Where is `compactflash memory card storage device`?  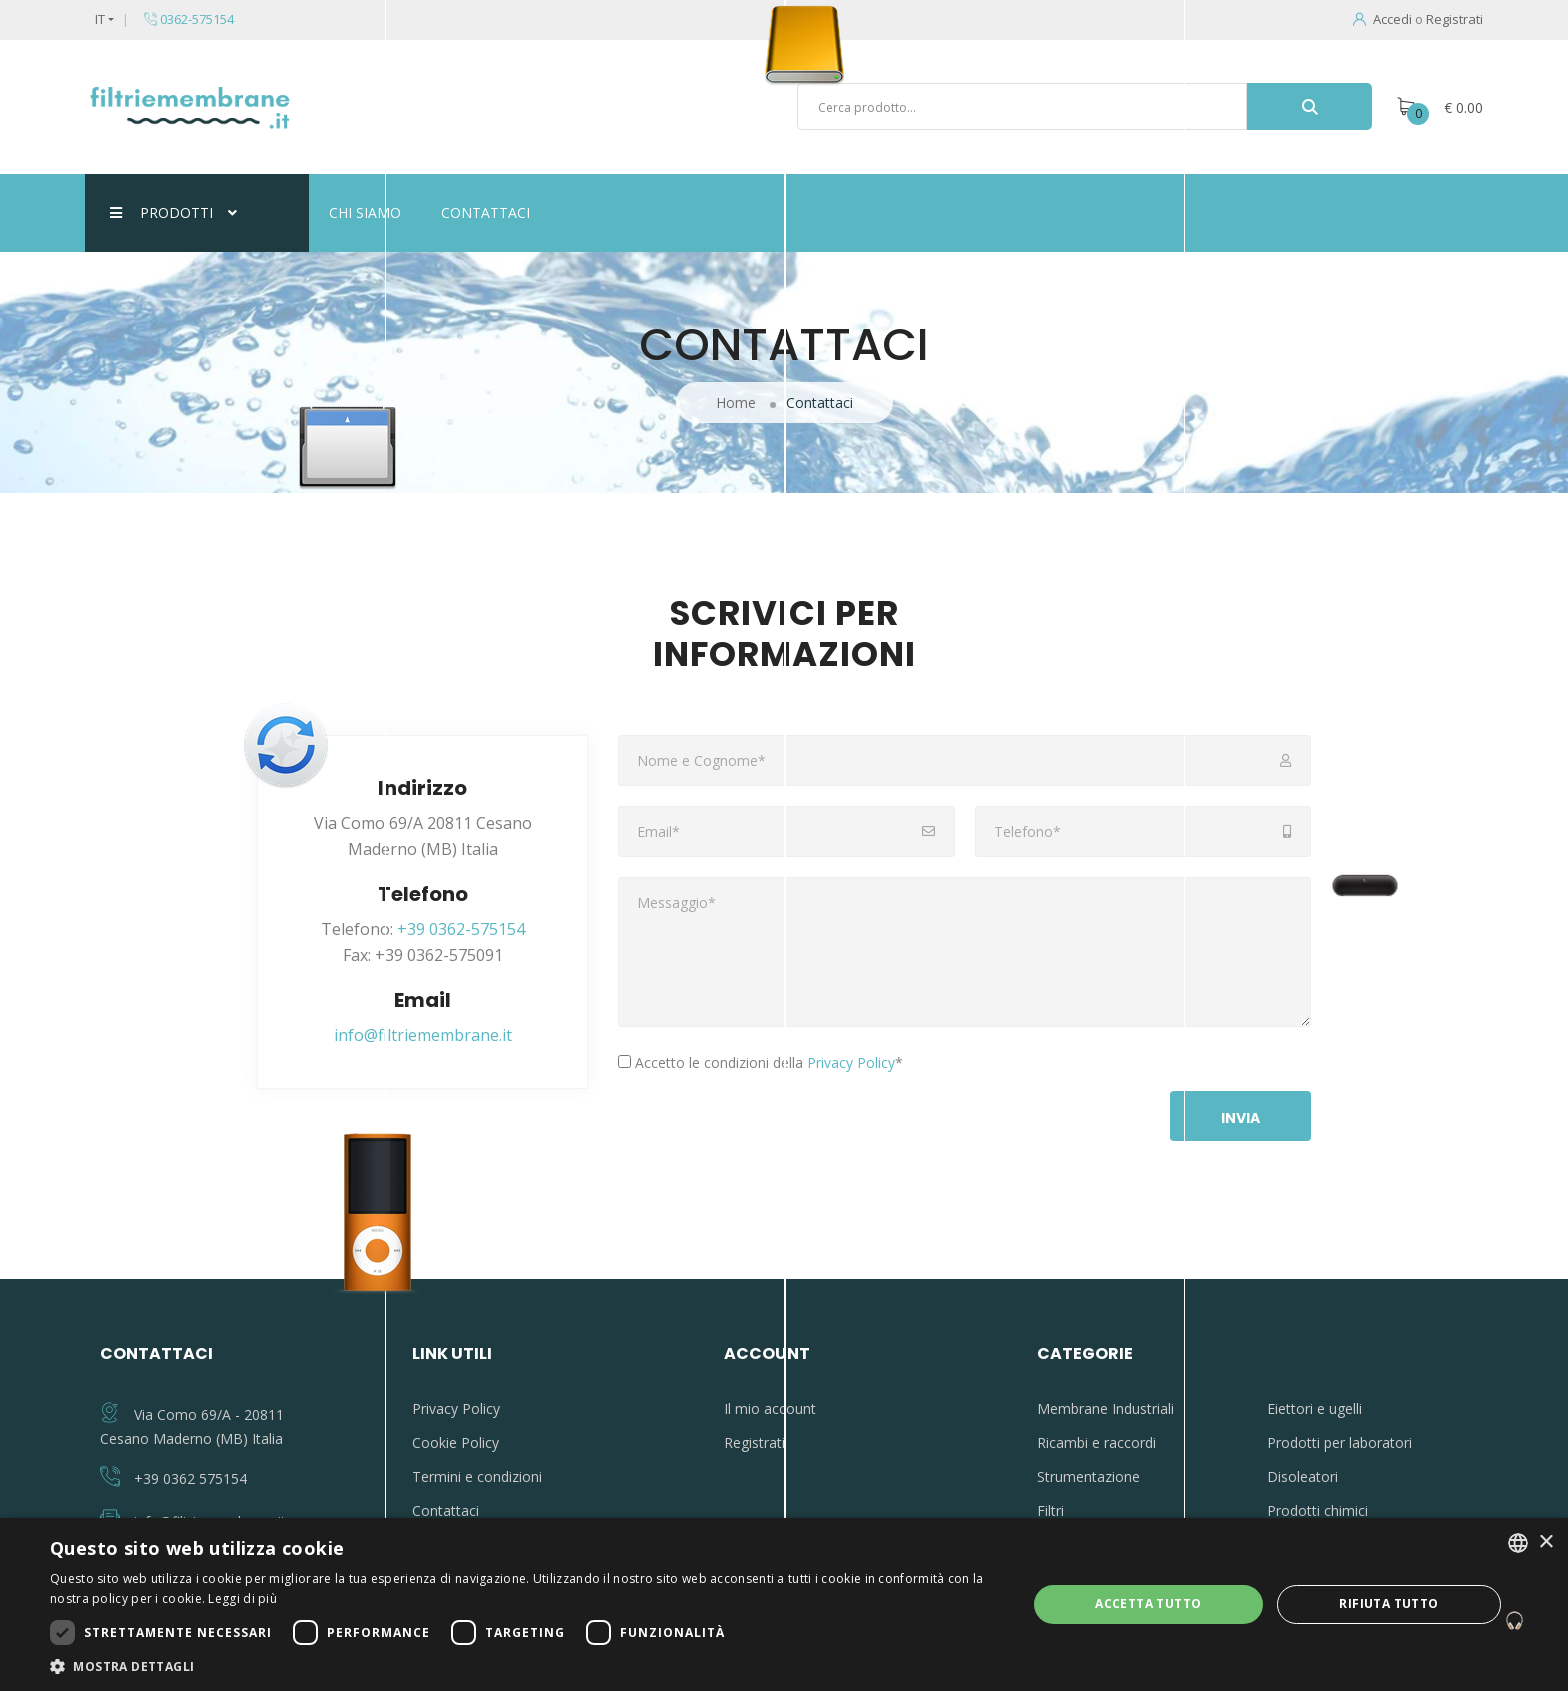
compactflash memory card storage device is located at coordinates (347, 445).